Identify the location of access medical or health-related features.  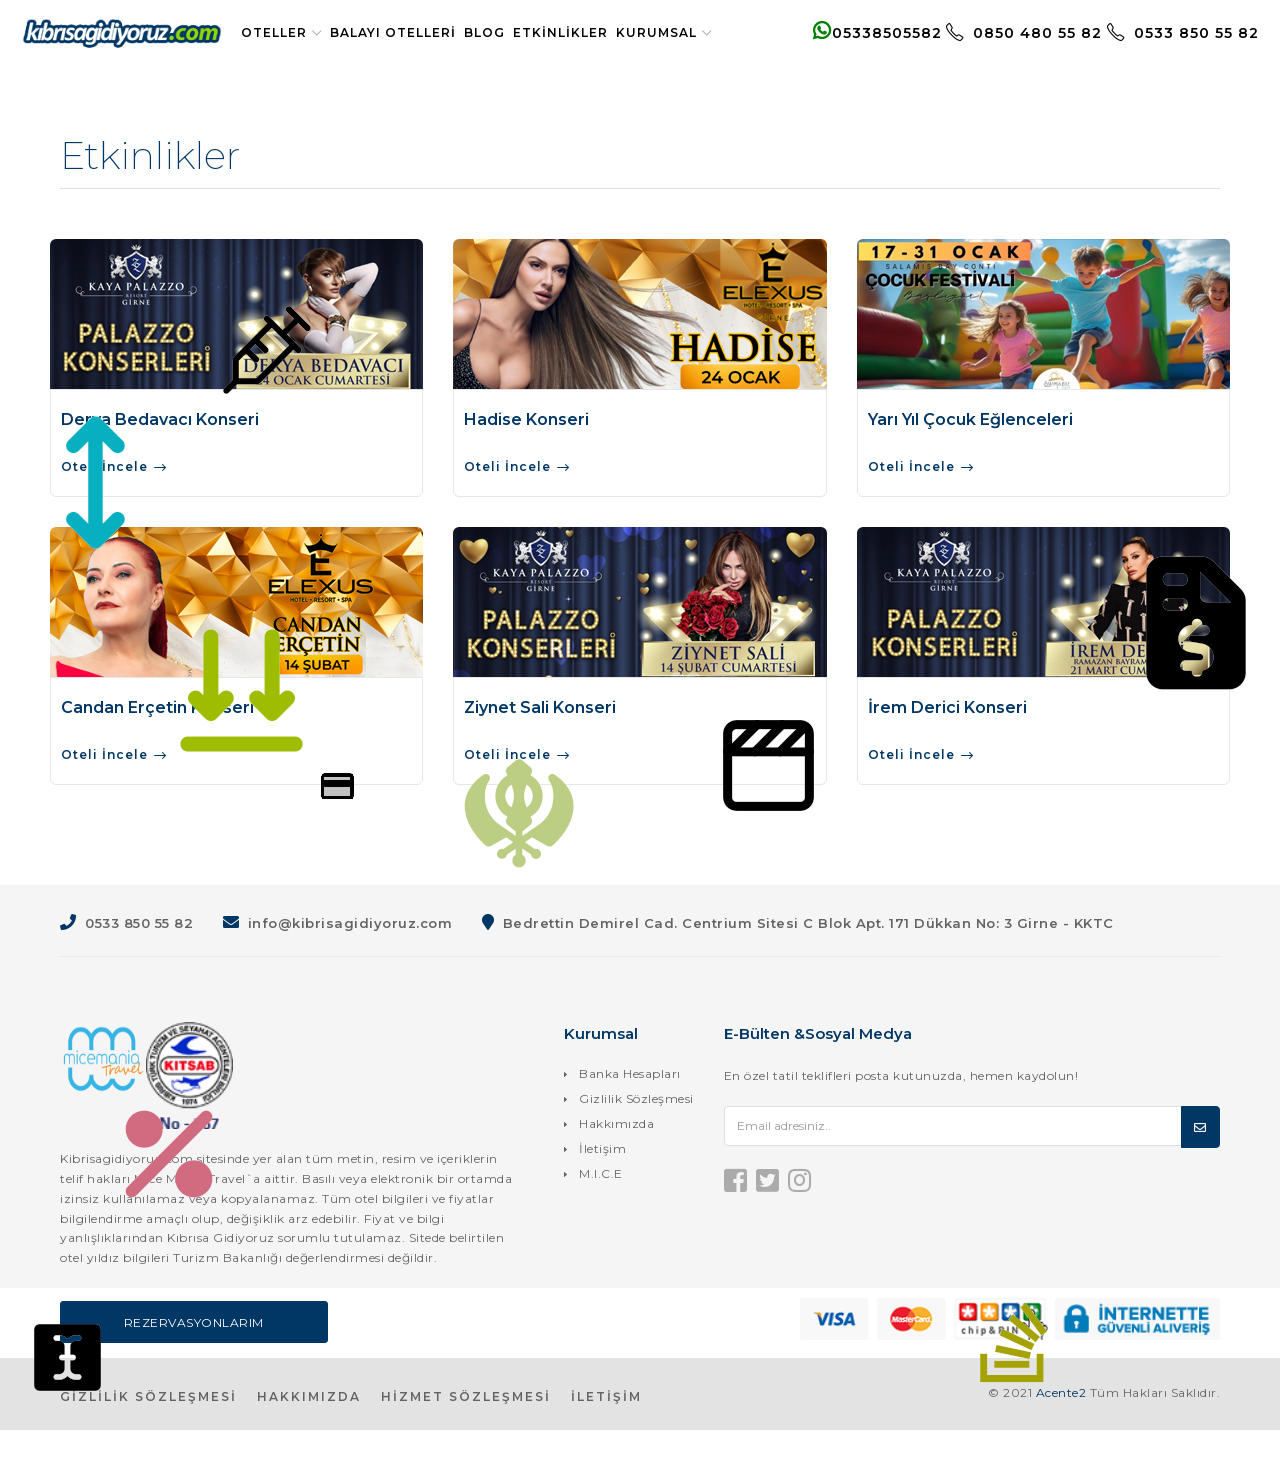
(267, 350).